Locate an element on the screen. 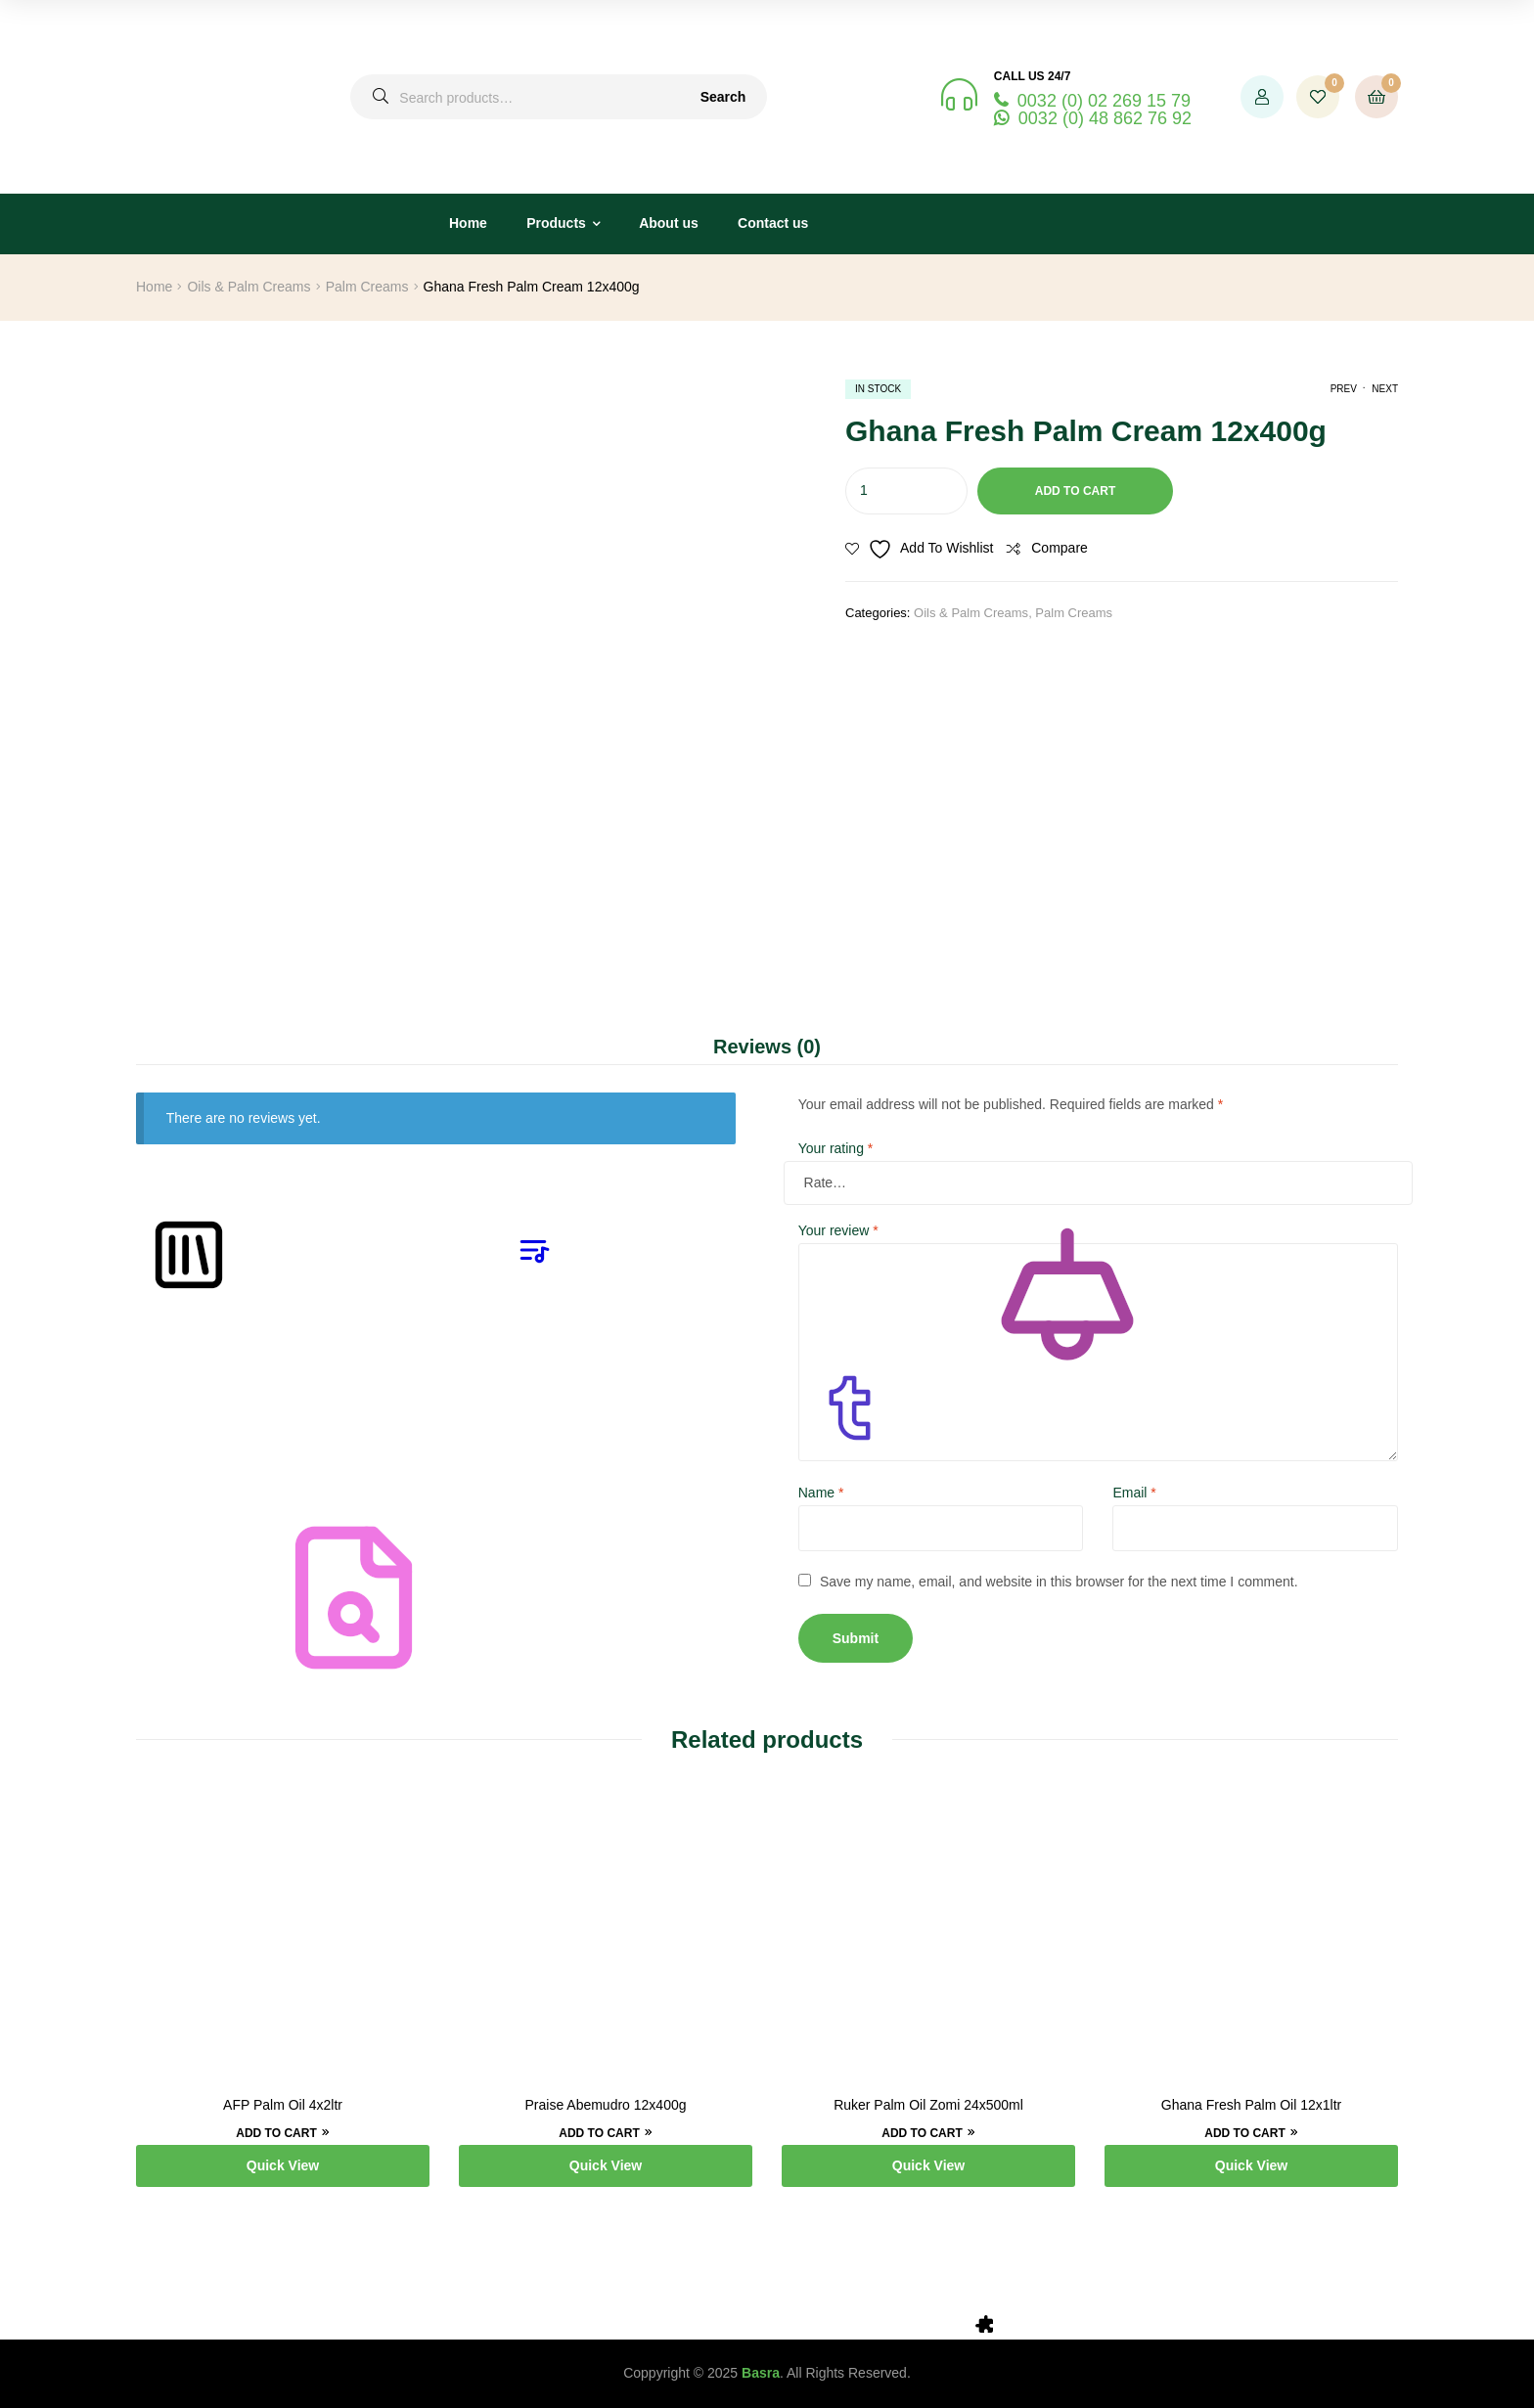 This screenshot has width=1534, height=2408. manage plugins or extensions is located at coordinates (984, 2324).